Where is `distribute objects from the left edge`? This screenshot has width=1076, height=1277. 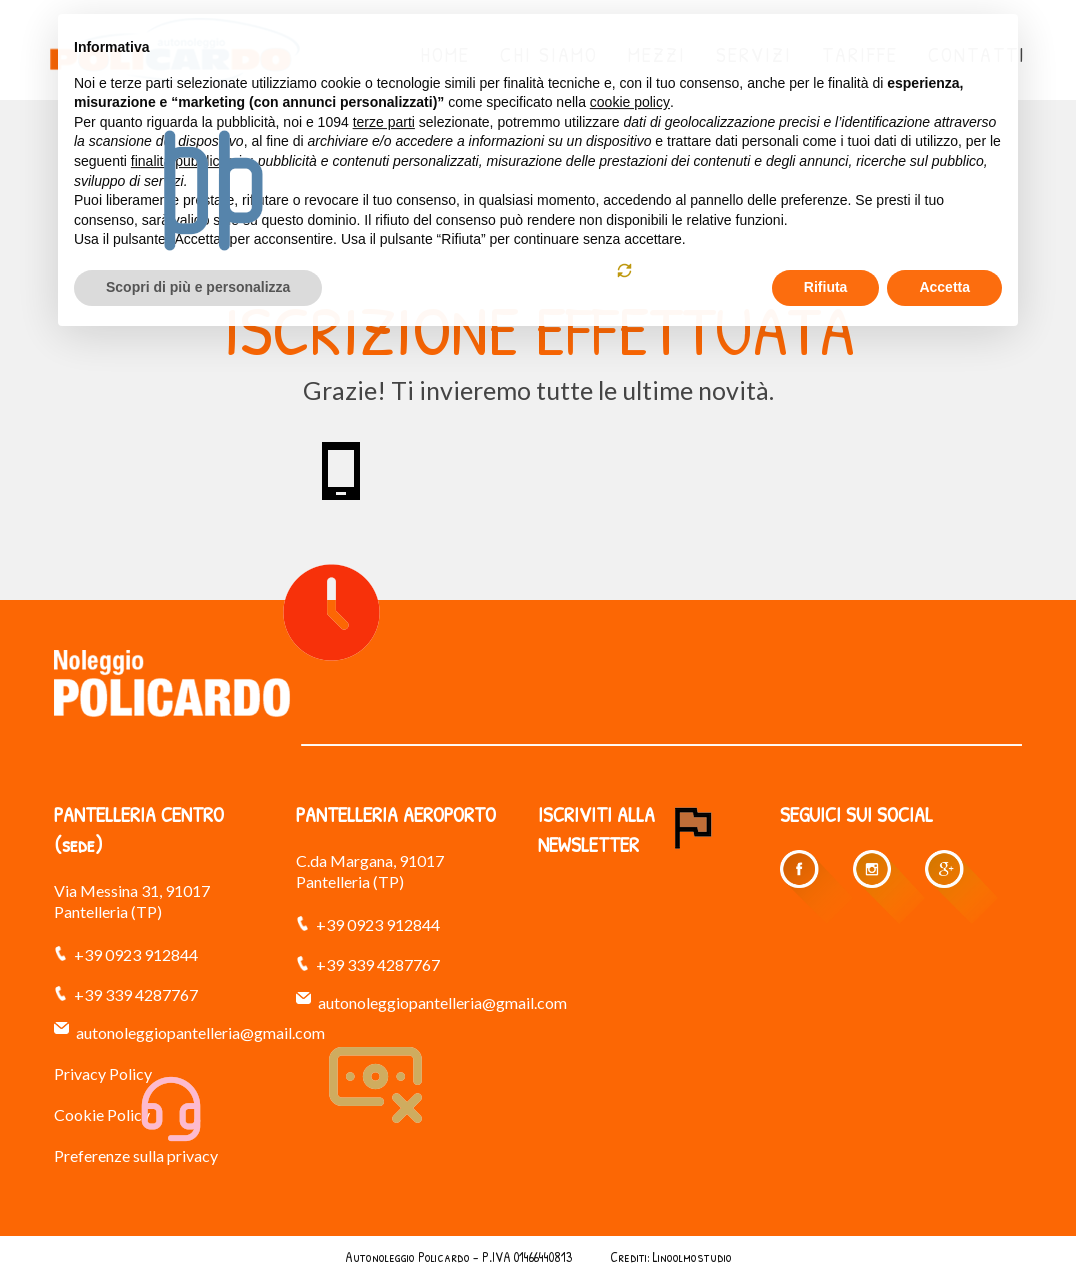
distribute objects from the left edge is located at coordinates (213, 190).